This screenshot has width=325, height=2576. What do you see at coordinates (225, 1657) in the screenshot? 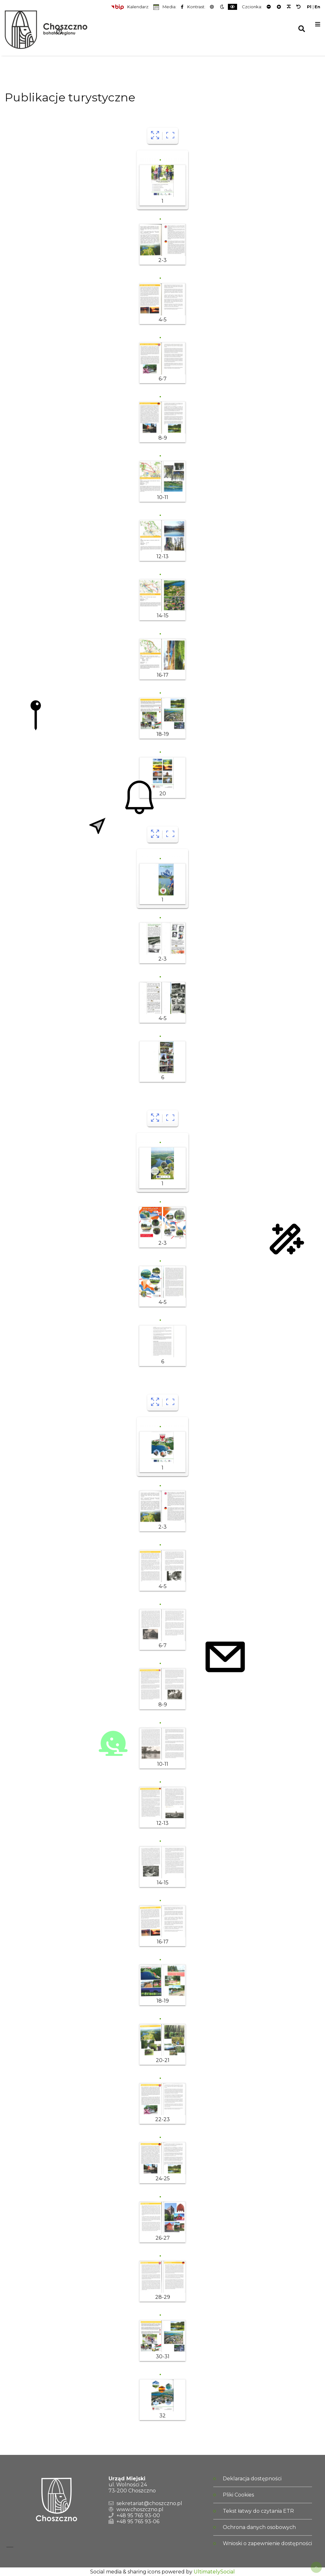
I see `open your inbox or email` at bounding box center [225, 1657].